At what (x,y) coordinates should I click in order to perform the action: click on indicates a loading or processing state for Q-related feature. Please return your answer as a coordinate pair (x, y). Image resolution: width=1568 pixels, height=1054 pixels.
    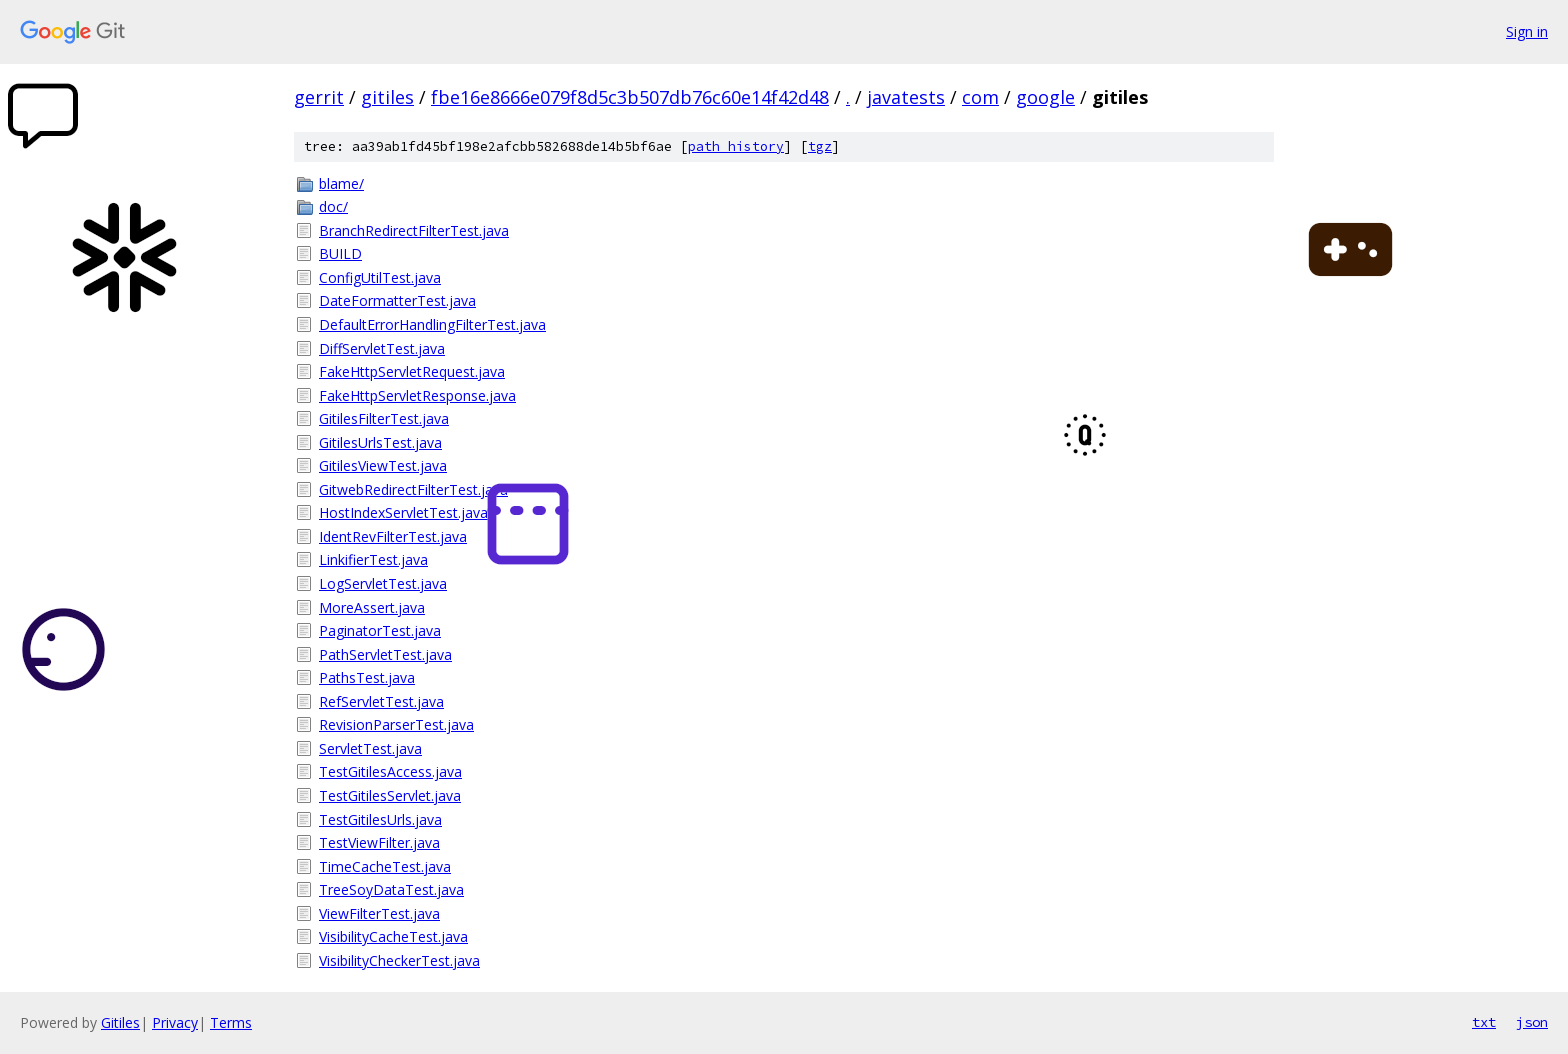
    Looking at the image, I should click on (1085, 435).